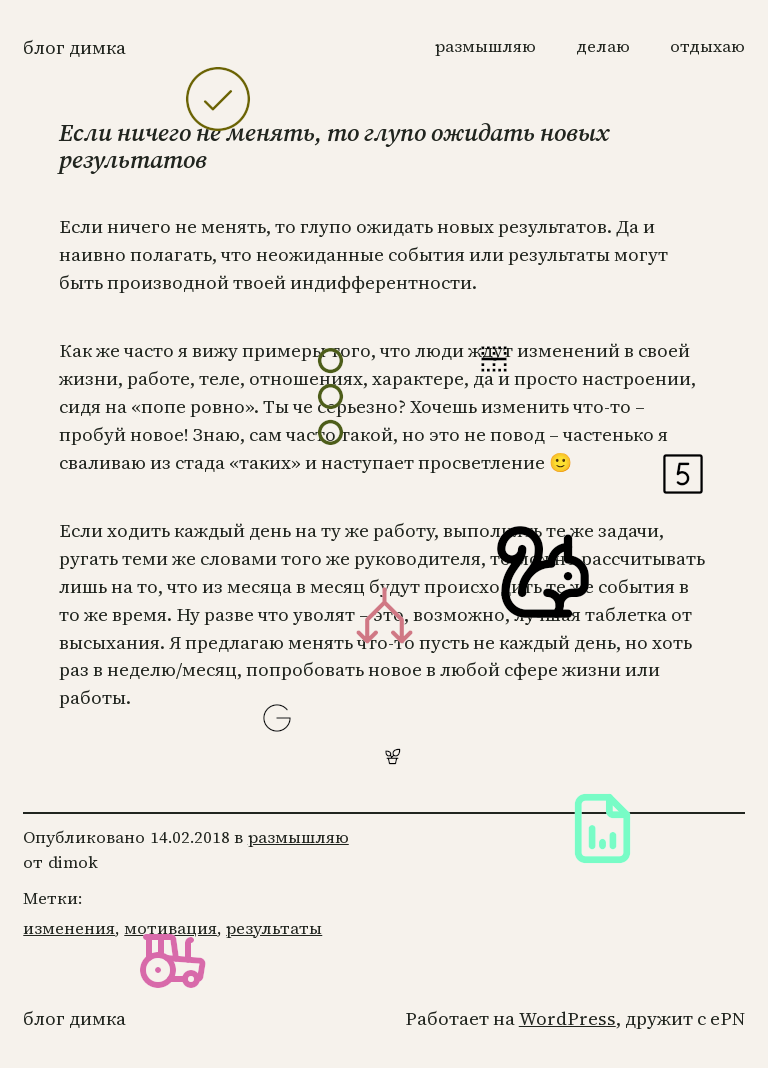 The image size is (768, 1068). I want to click on add horizontal border to selected cells, so click(494, 359).